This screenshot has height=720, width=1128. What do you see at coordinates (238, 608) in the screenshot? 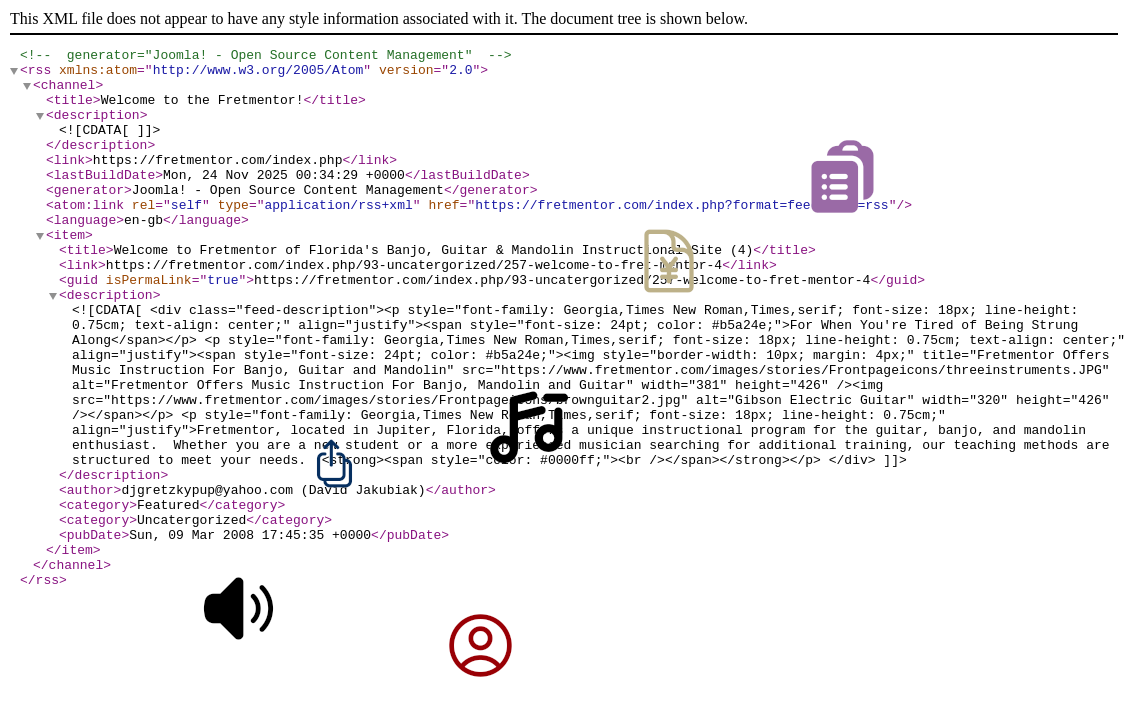
I see `adjust or unmute audio volume` at bounding box center [238, 608].